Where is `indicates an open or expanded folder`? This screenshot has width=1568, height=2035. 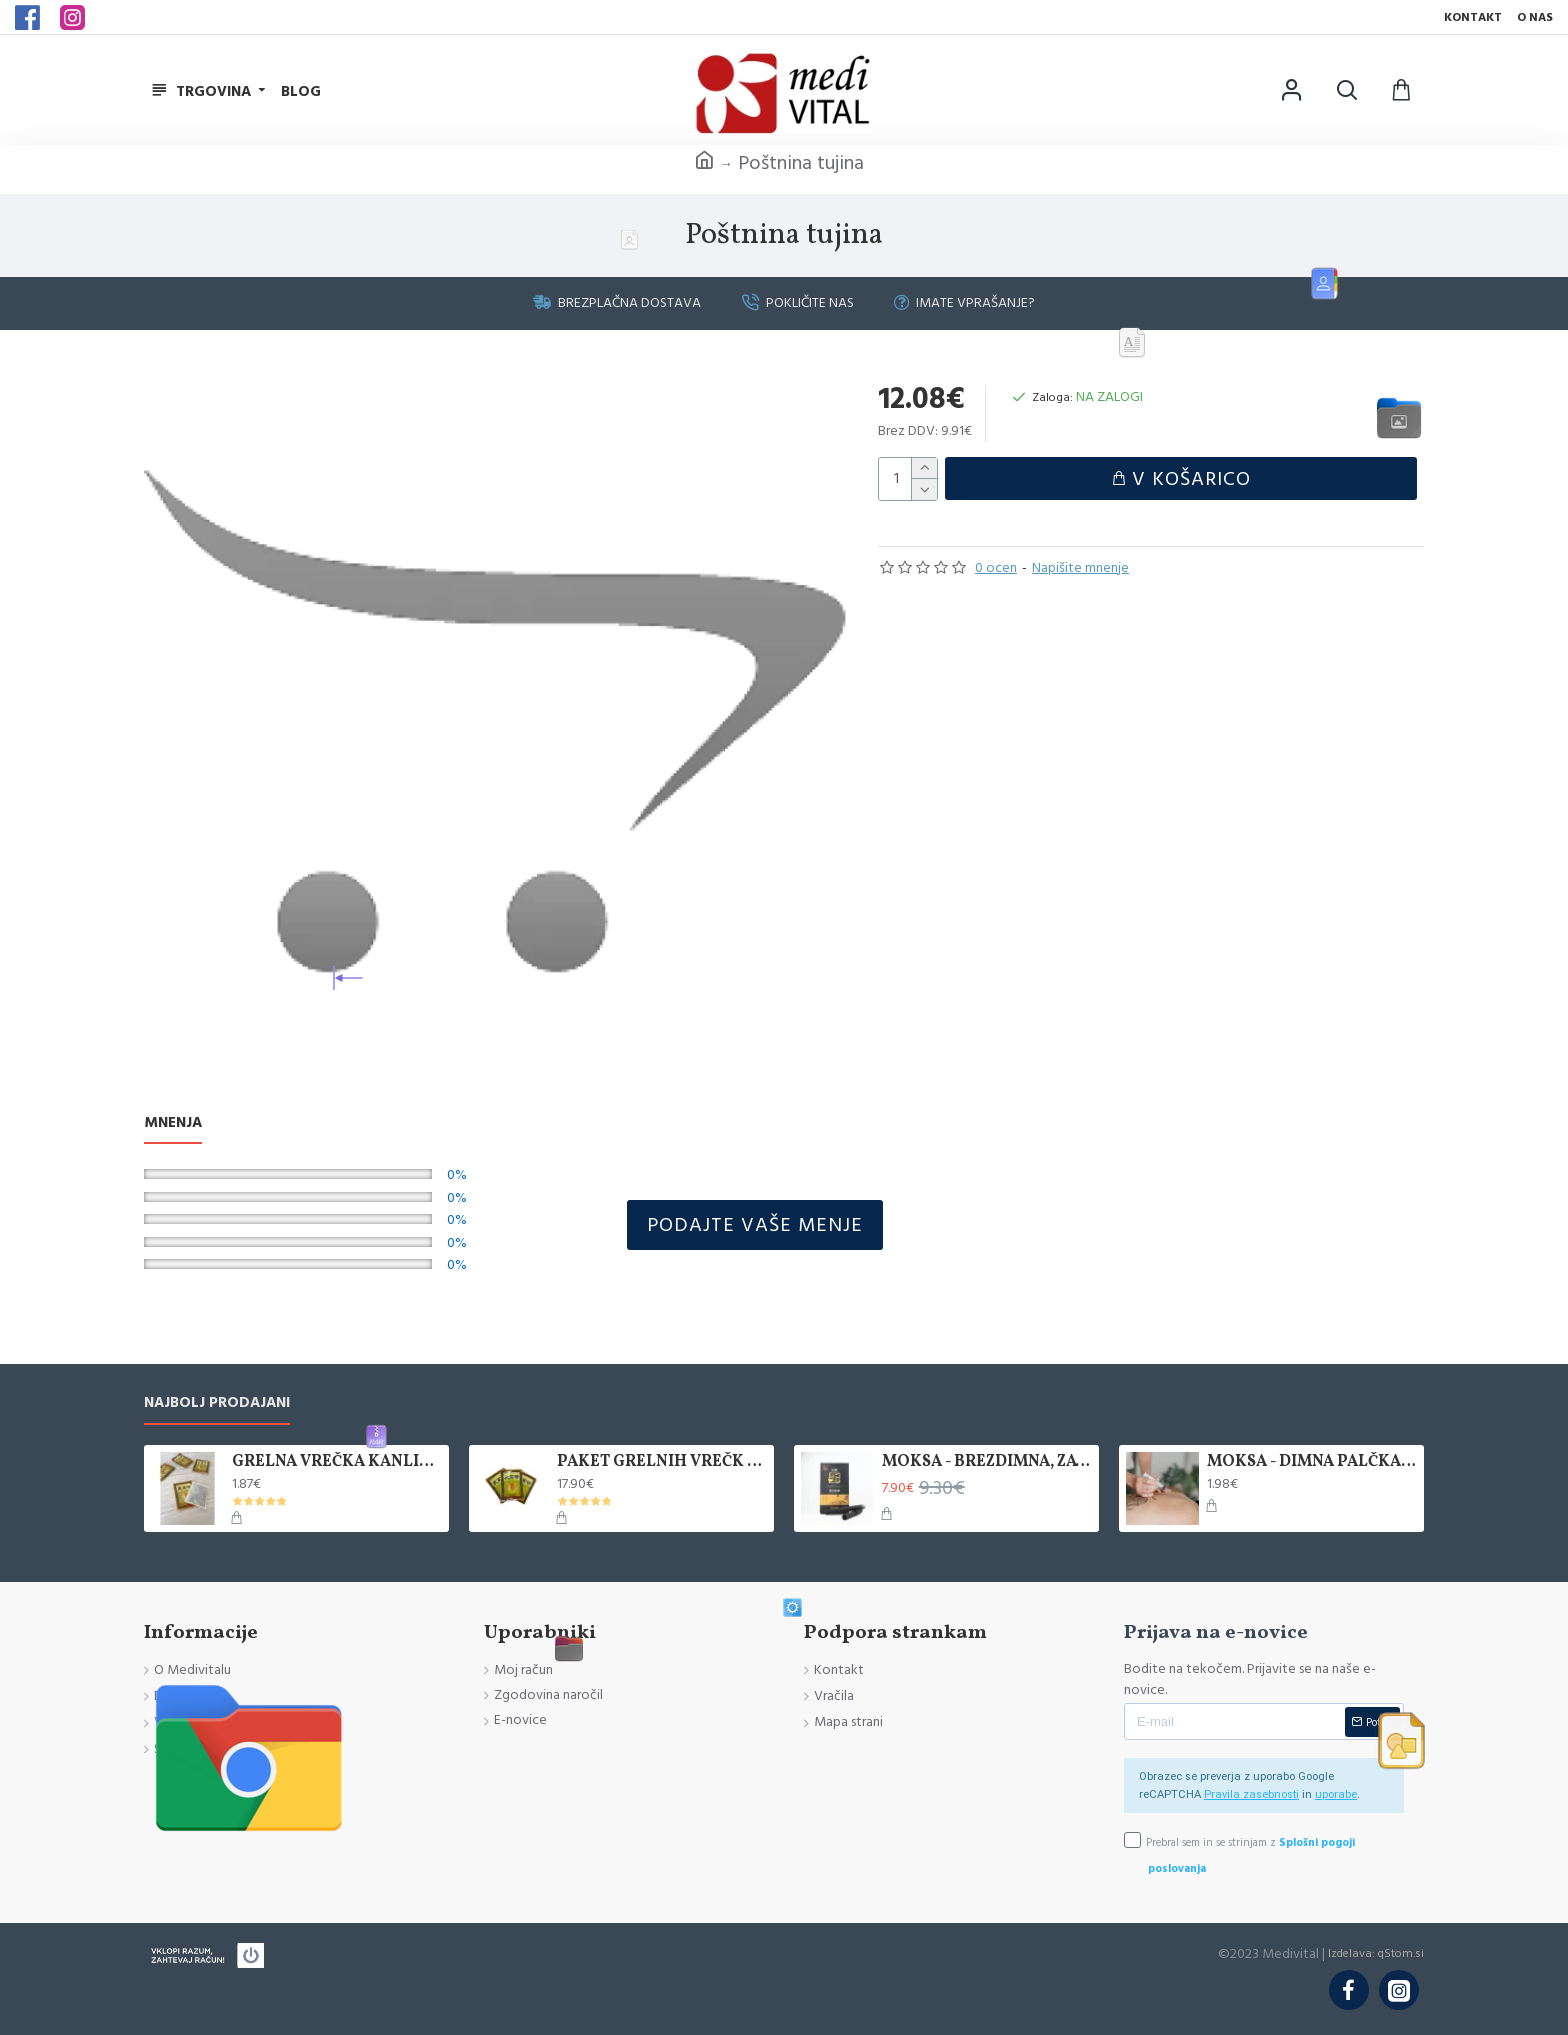
indicates an open or expanded folder is located at coordinates (569, 1648).